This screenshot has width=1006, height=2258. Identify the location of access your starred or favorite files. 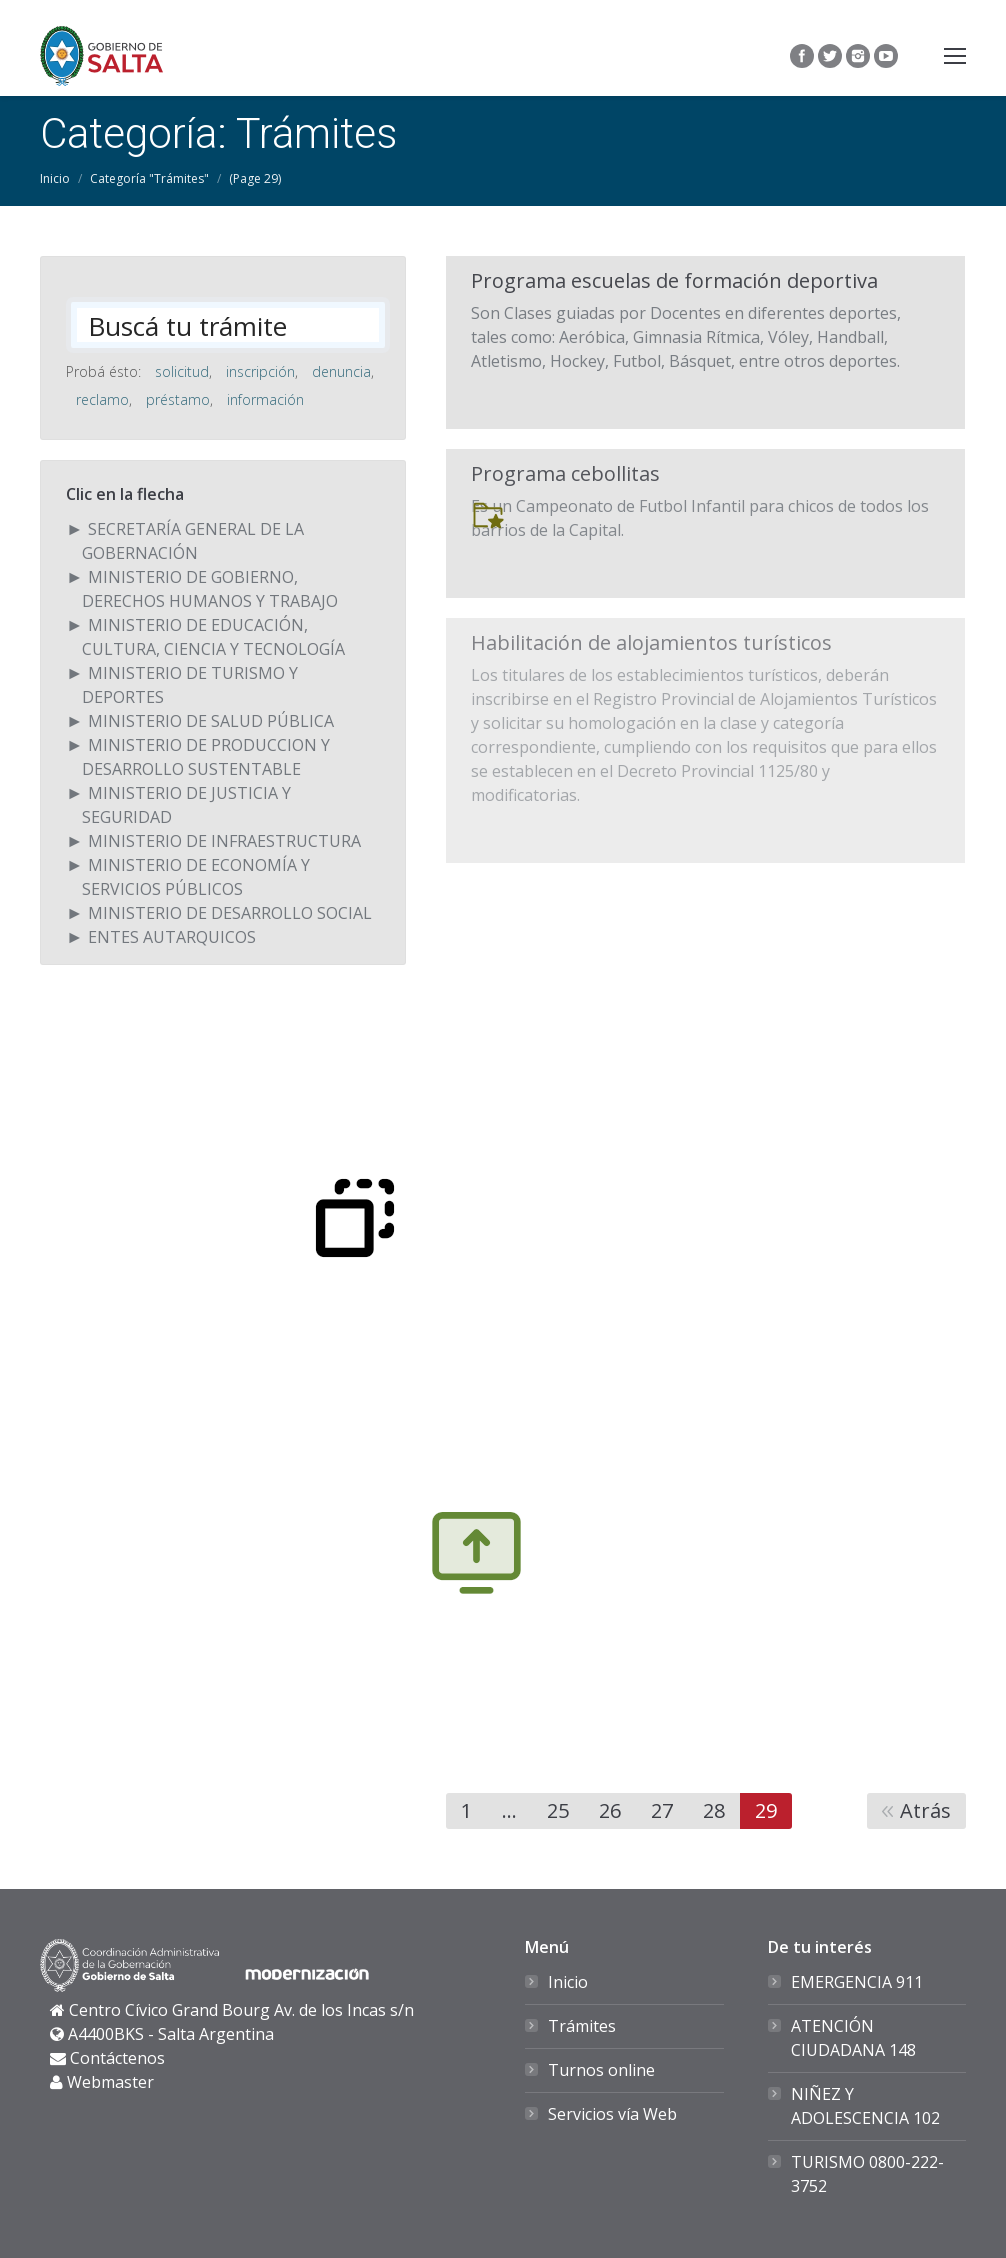
(488, 515).